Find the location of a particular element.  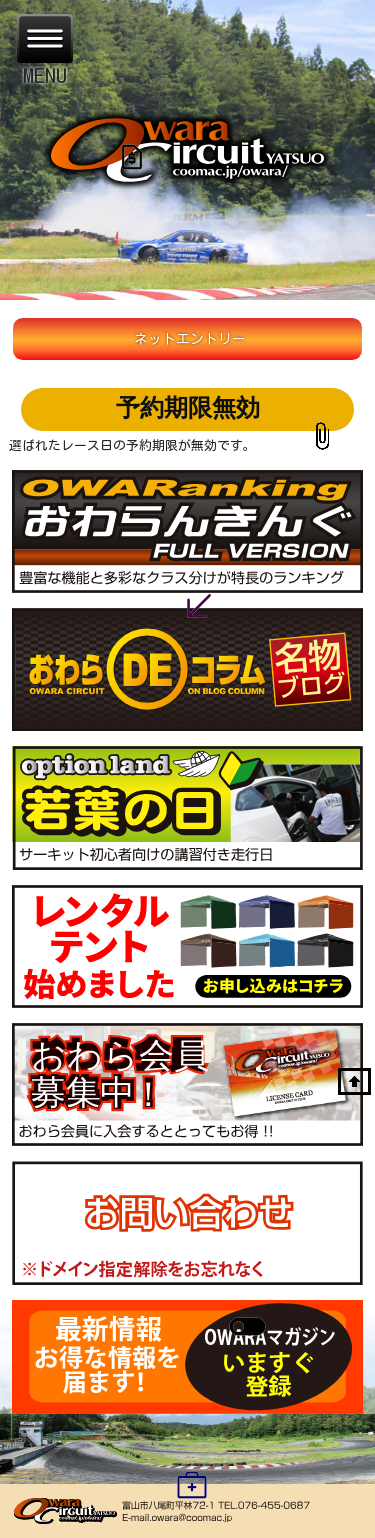

access health or medical resources is located at coordinates (192, 1486).